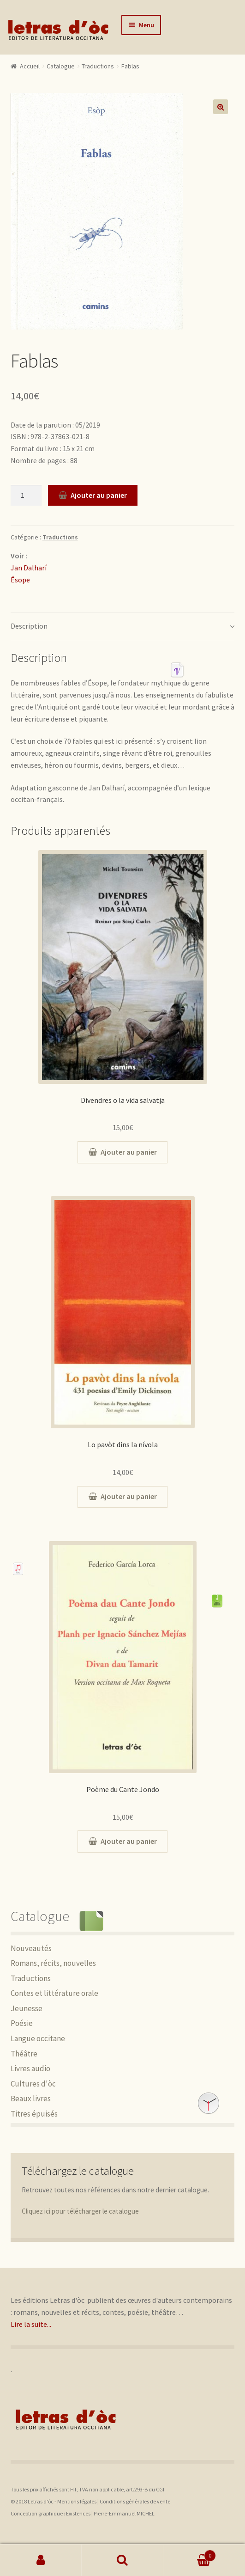  Describe the element at coordinates (217, 1601) in the screenshot. I see `android app package file (APK) ready for installation` at that location.